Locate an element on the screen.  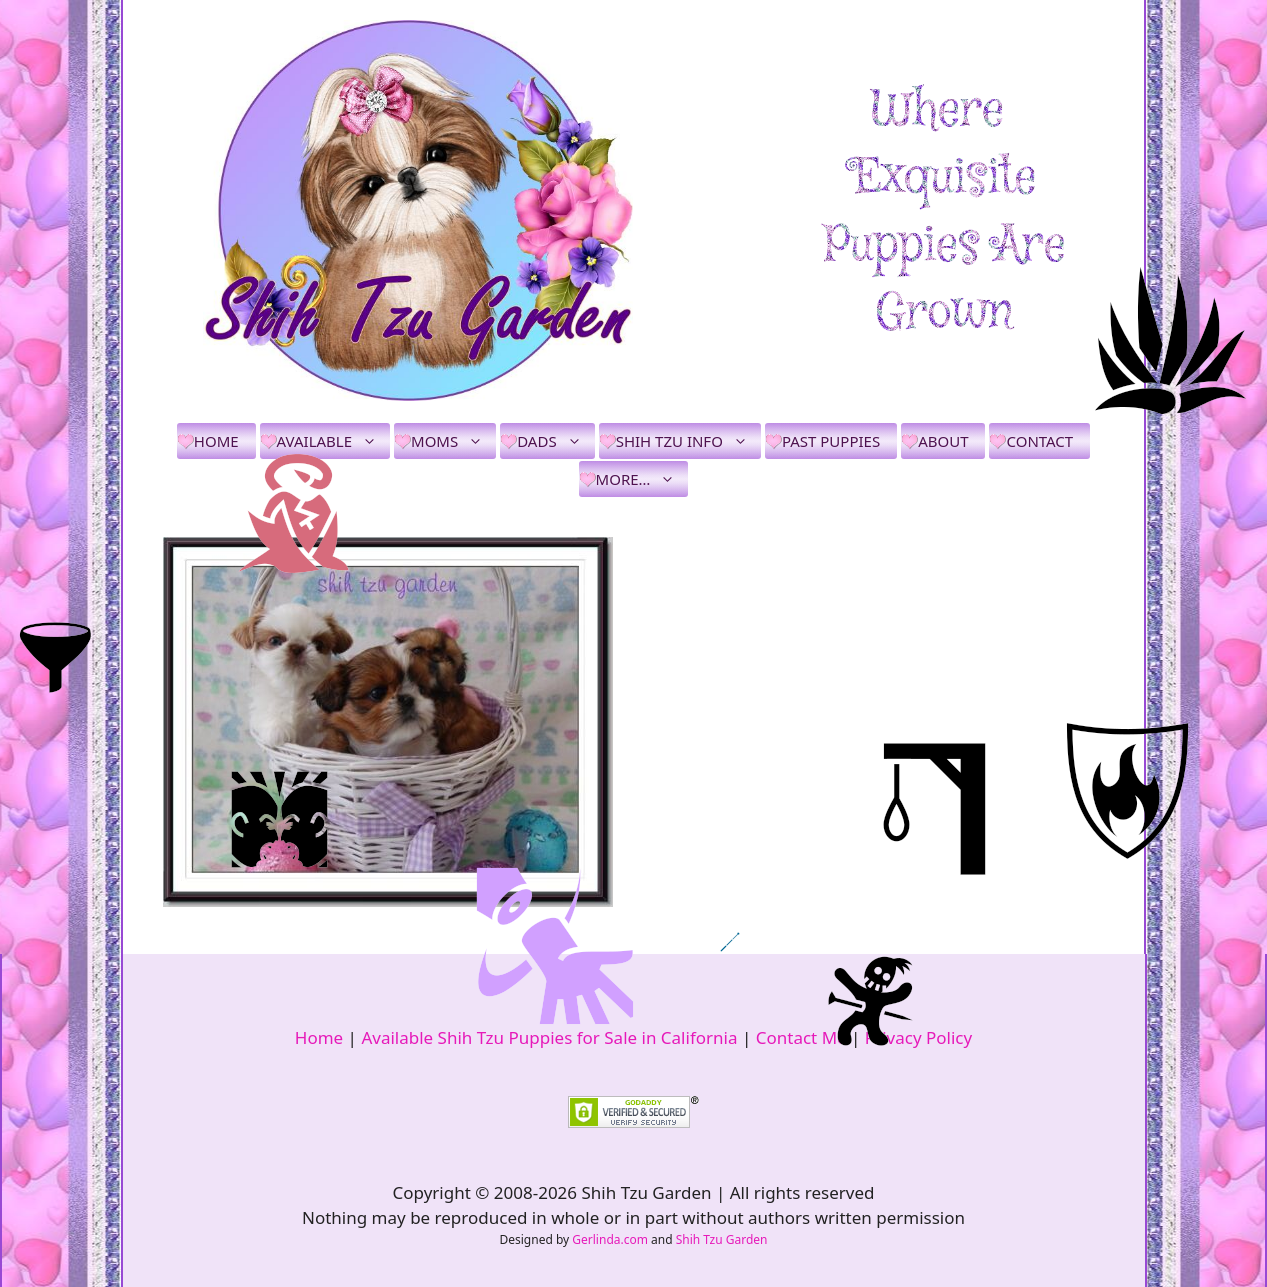
equip melee weapon in game inventory is located at coordinates (730, 942).